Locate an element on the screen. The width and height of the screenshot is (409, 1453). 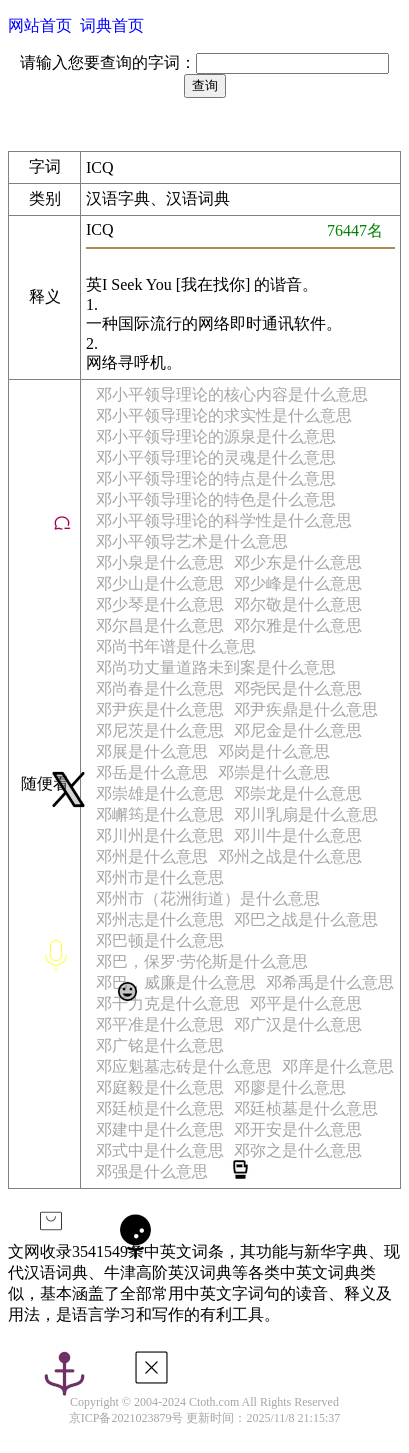
tap to use voice input is located at coordinates (56, 955).